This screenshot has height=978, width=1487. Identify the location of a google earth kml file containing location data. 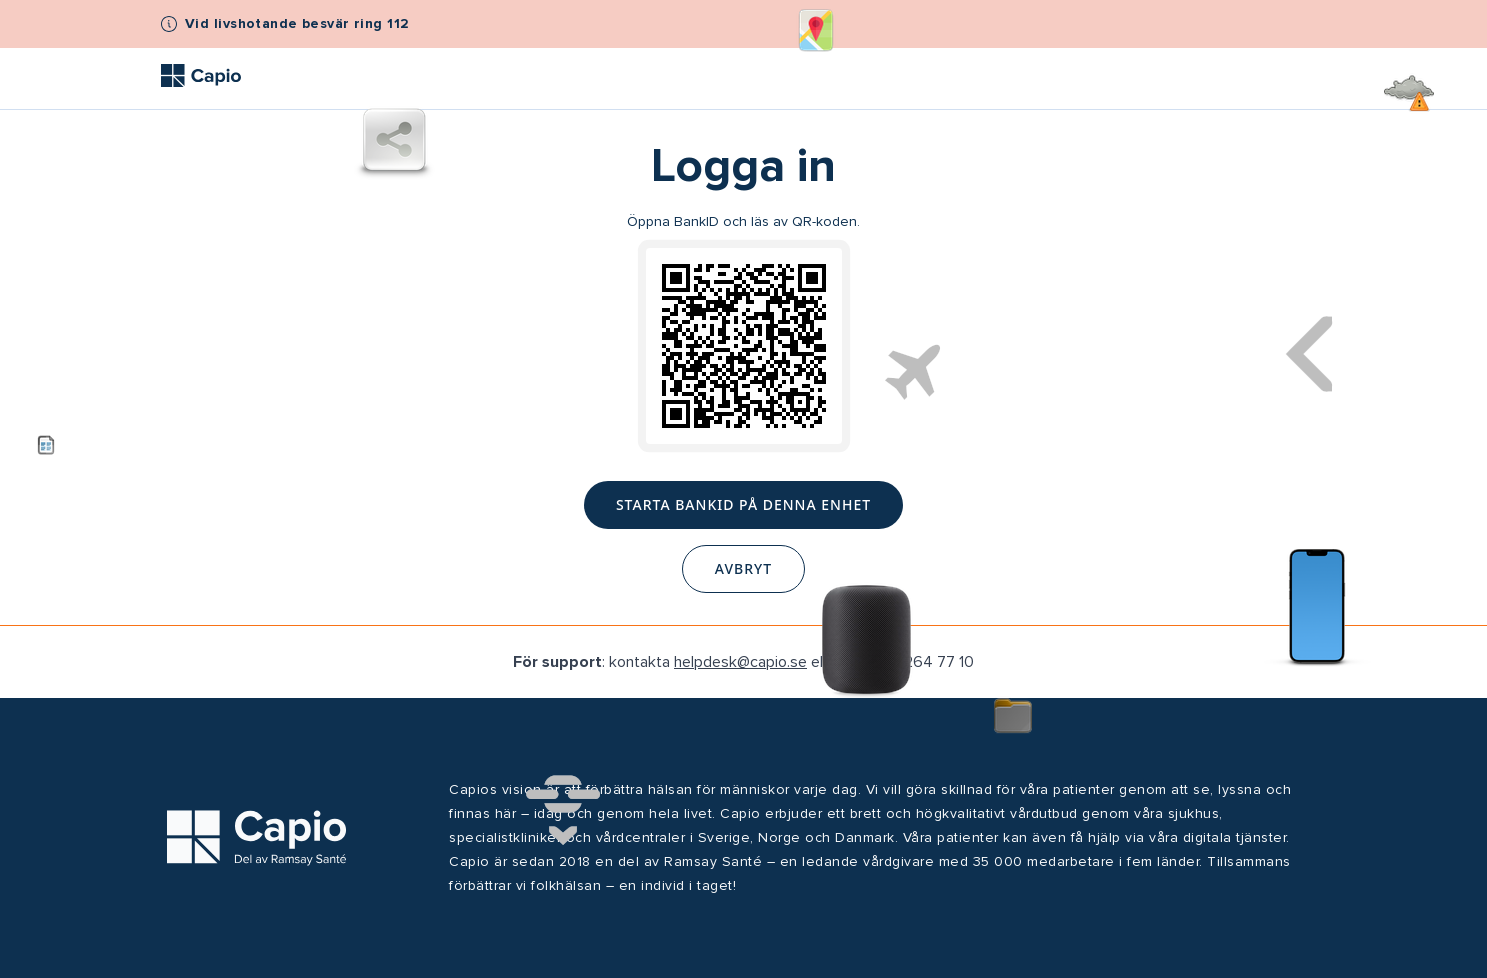
(816, 30).